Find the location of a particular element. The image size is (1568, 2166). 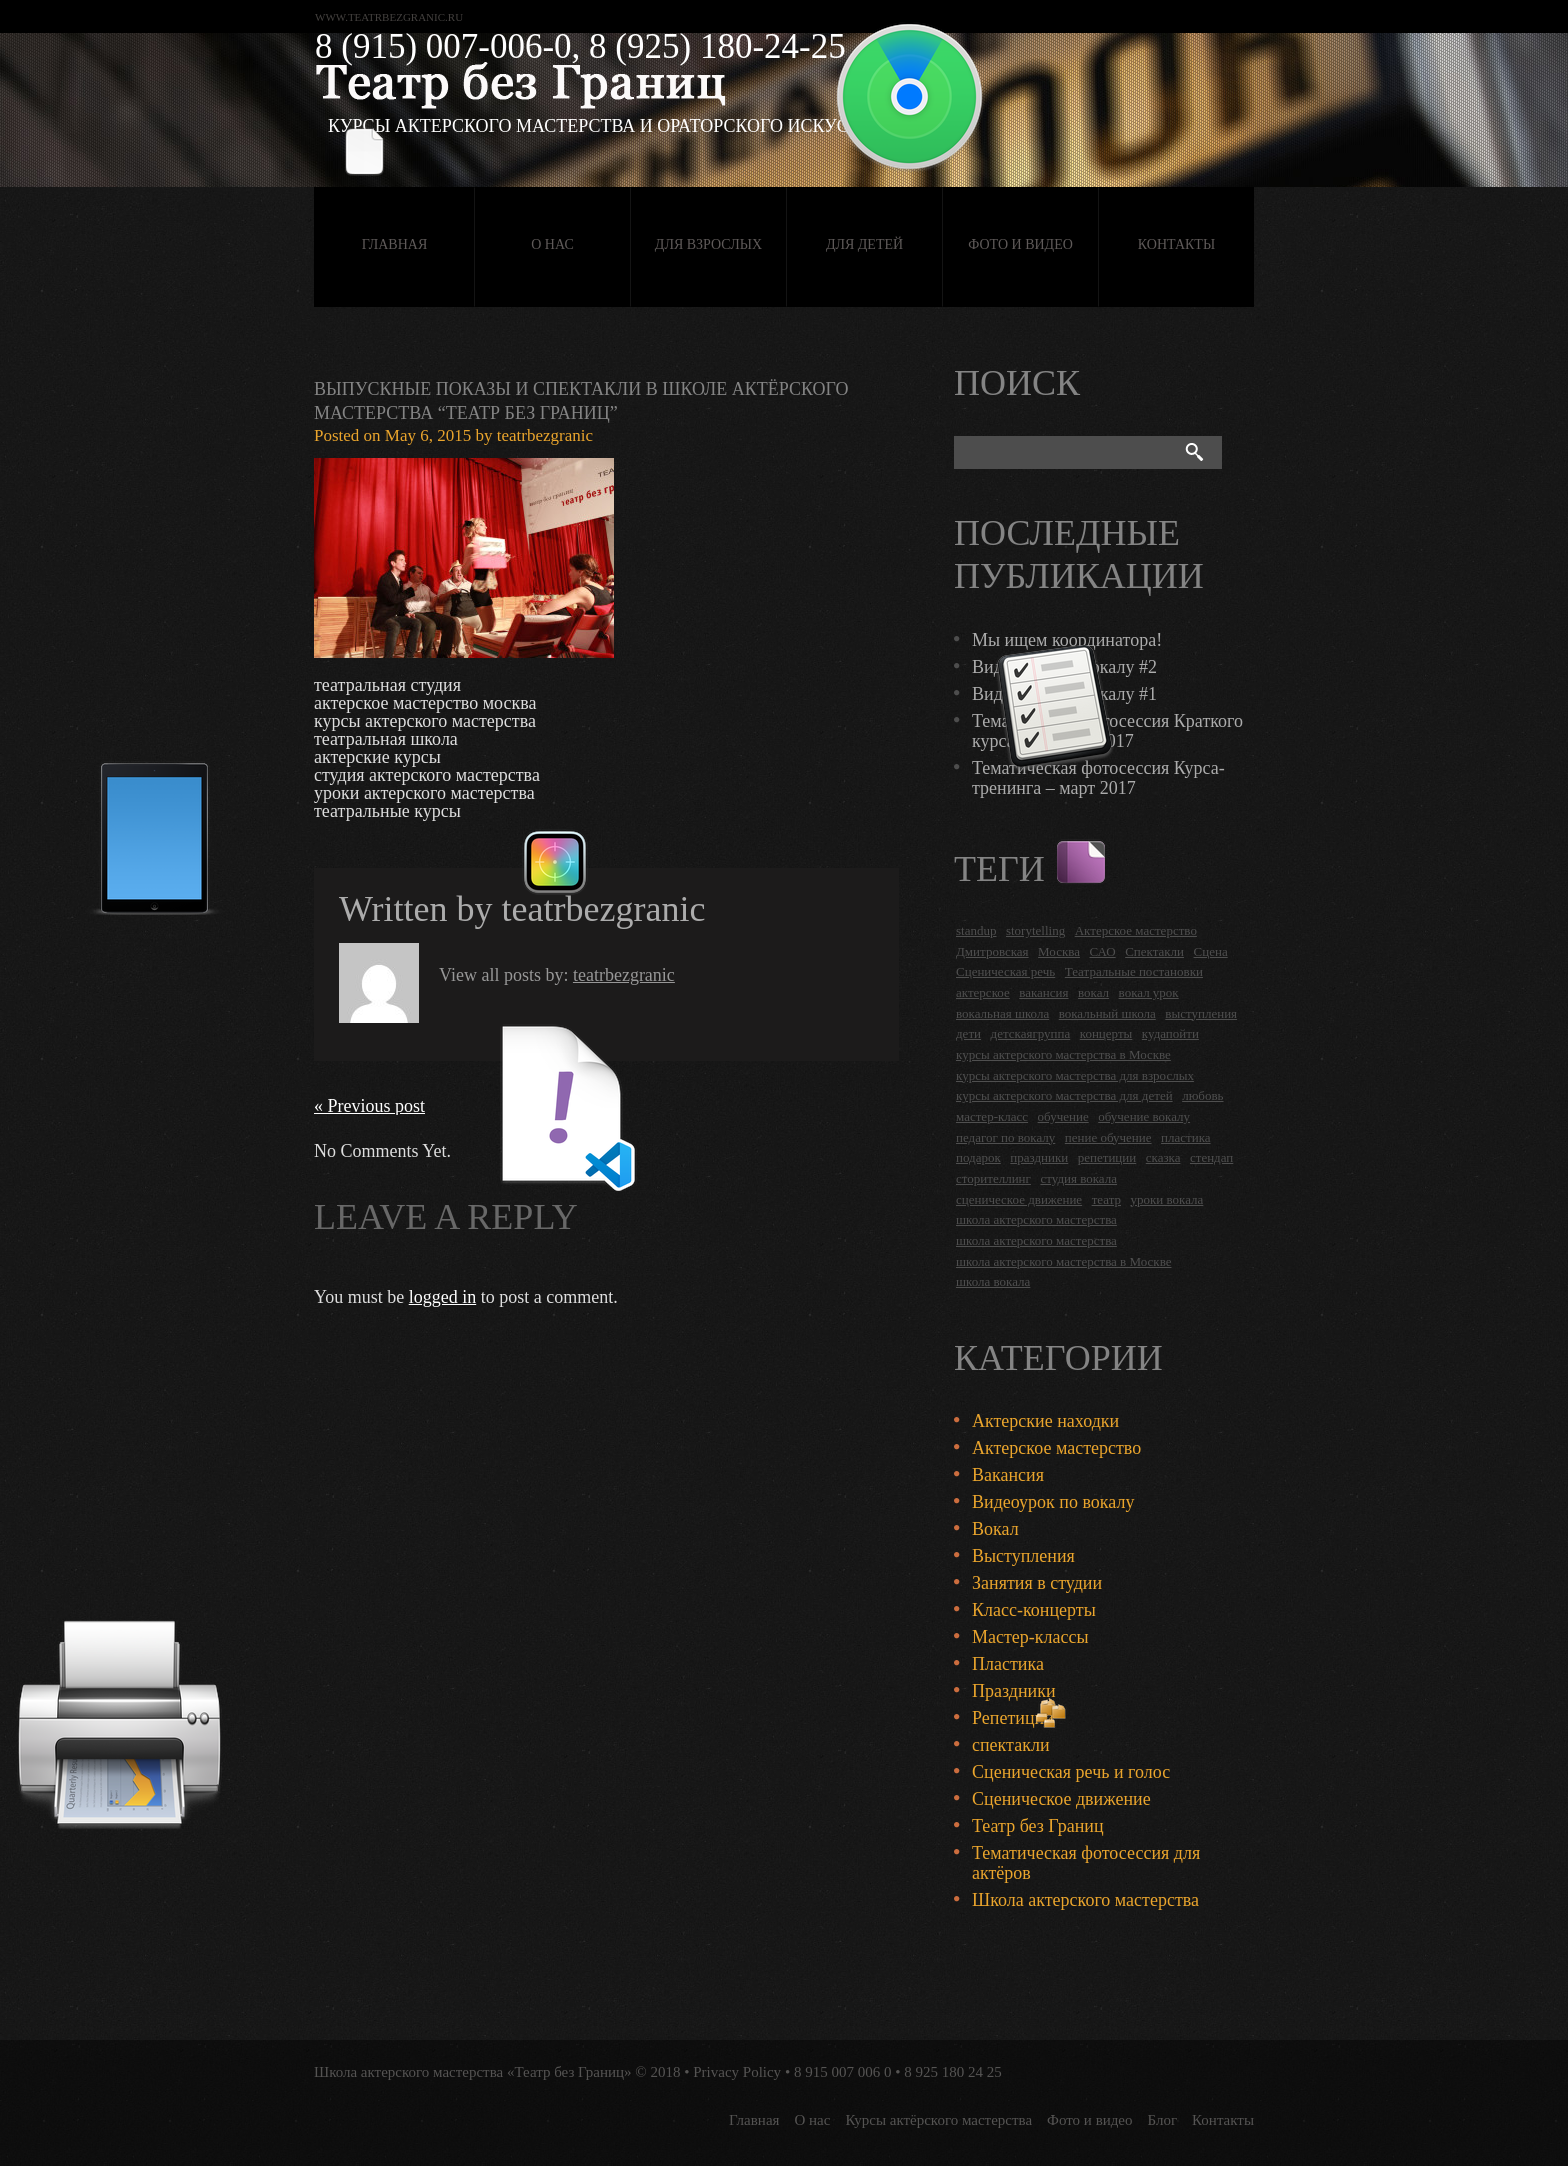

indicates an empty or zero-byte file is located at coordinates (364, 151).